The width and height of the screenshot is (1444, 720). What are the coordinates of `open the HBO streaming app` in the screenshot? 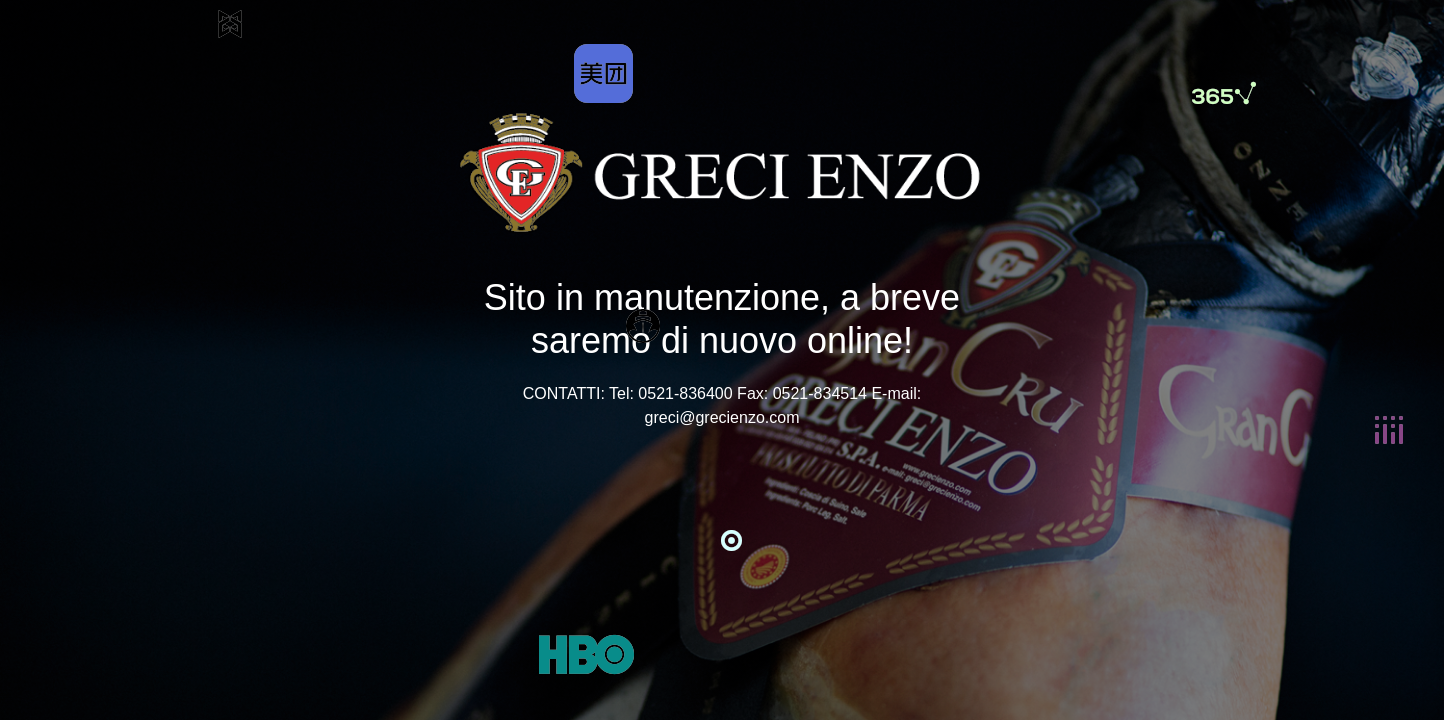 It's located at (586, 654).